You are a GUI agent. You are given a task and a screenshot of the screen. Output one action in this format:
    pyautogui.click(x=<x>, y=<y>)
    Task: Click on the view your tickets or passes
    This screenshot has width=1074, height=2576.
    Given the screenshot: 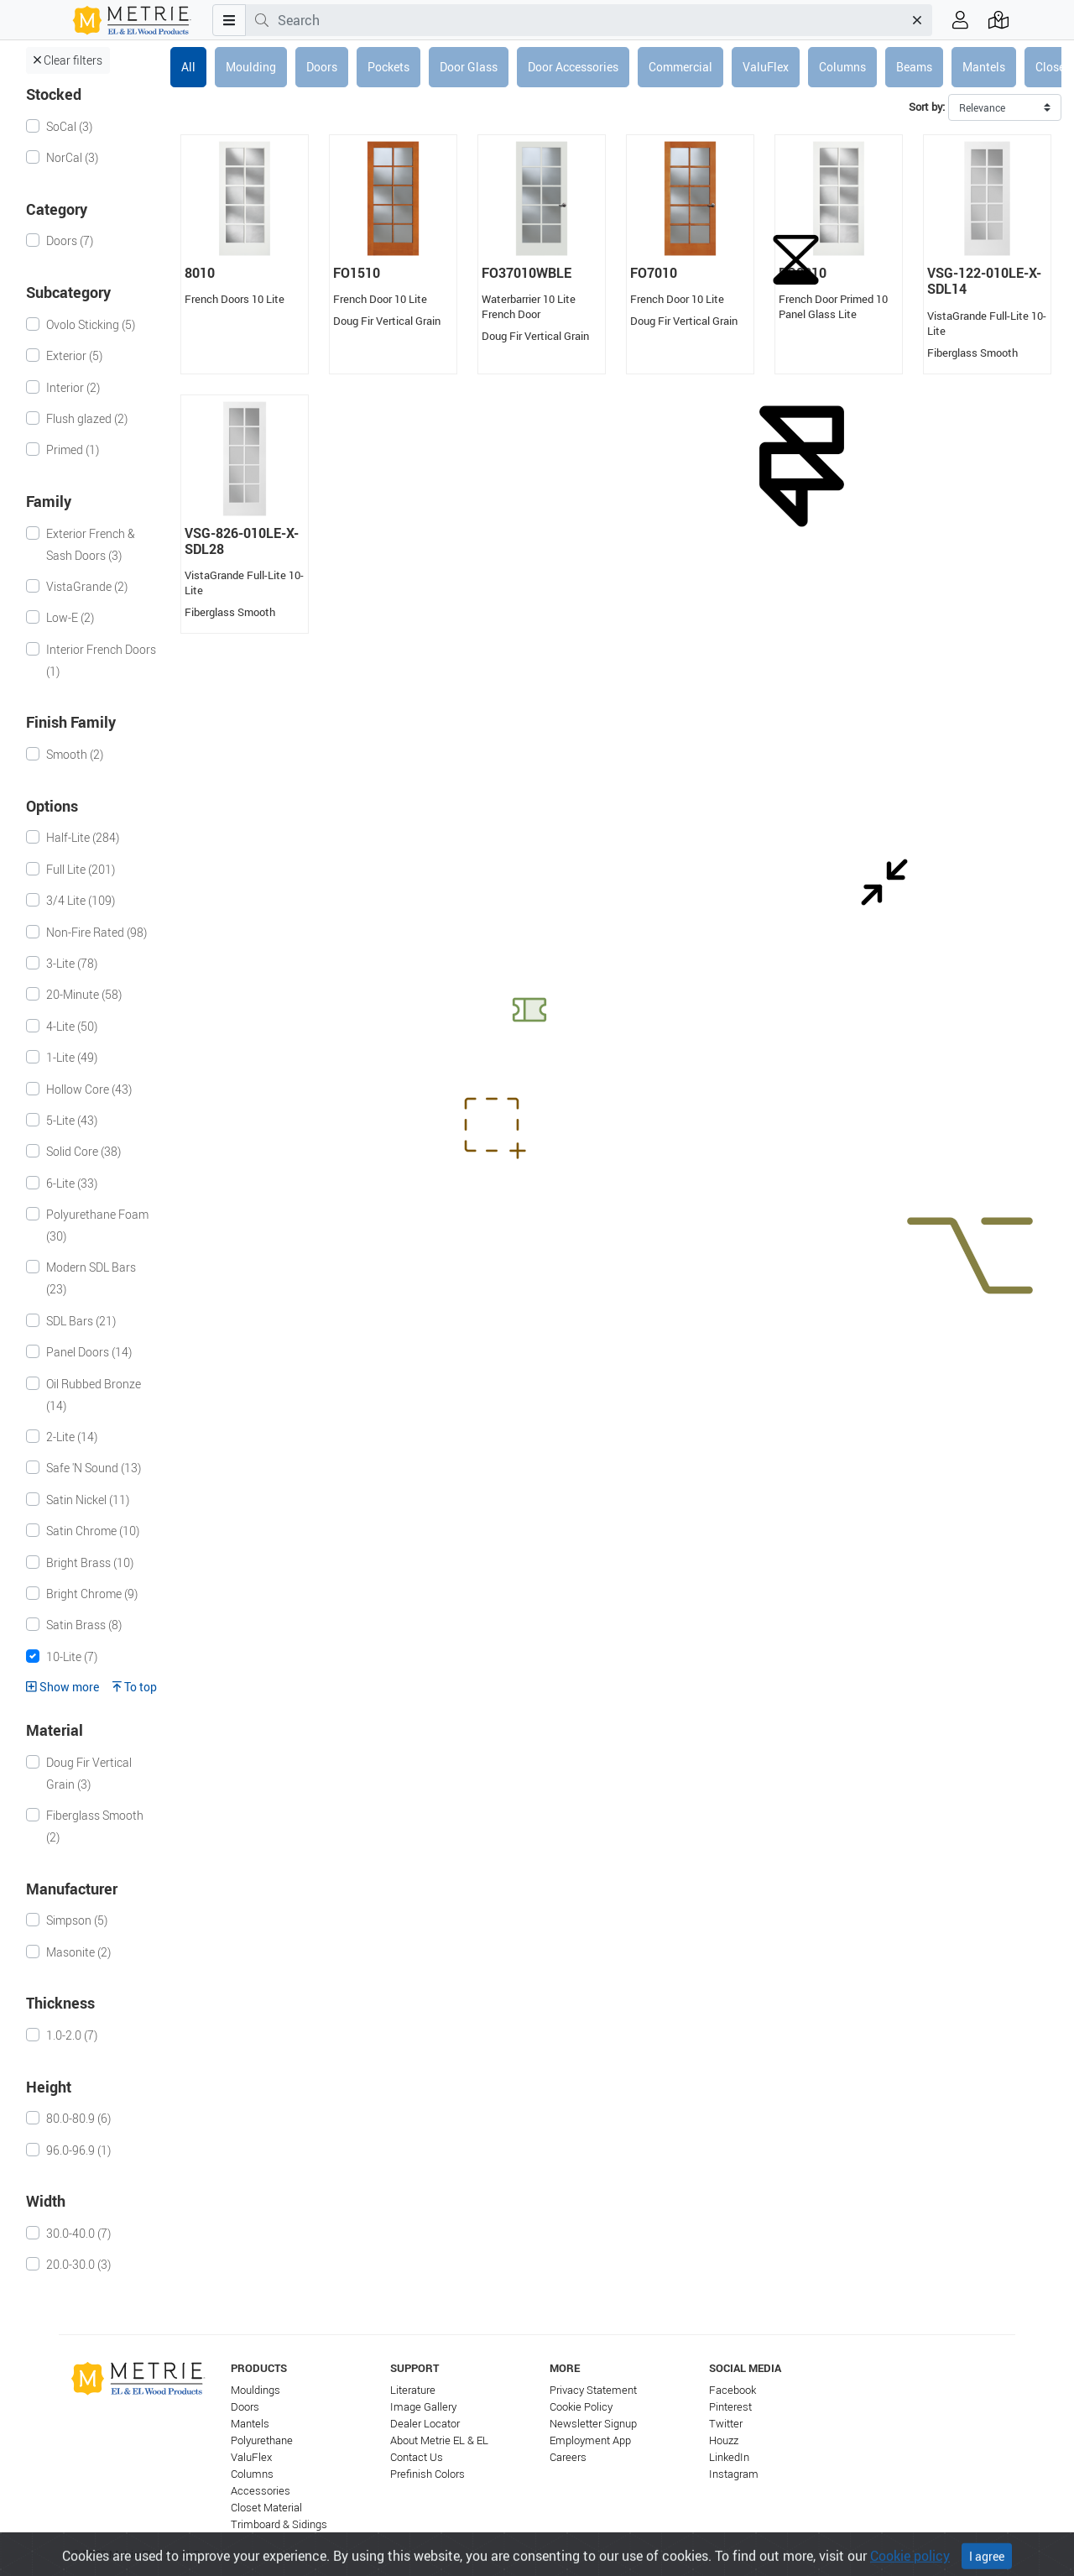 What is the action you would take?
    pyautogui.click(x=529, y=1010)
    